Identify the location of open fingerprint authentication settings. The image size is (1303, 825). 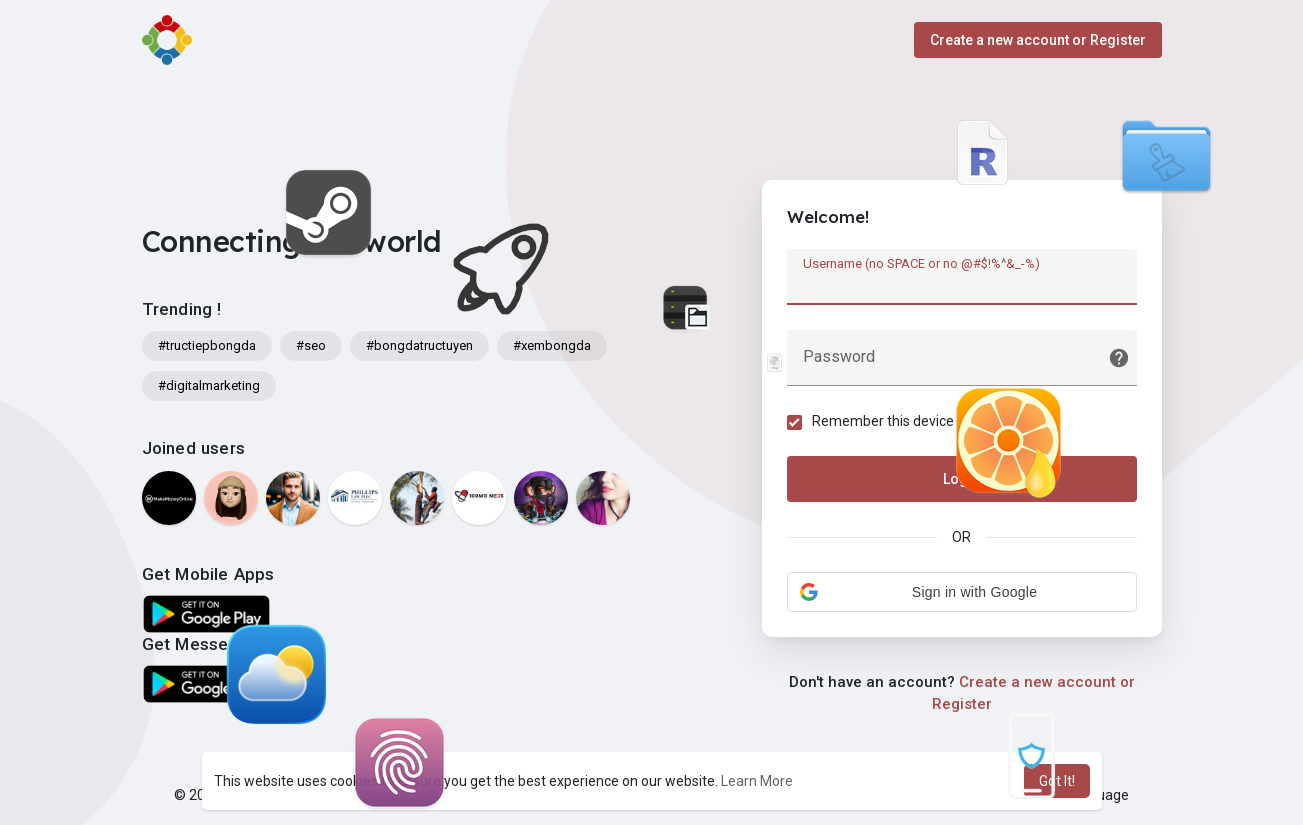
(399, 762).